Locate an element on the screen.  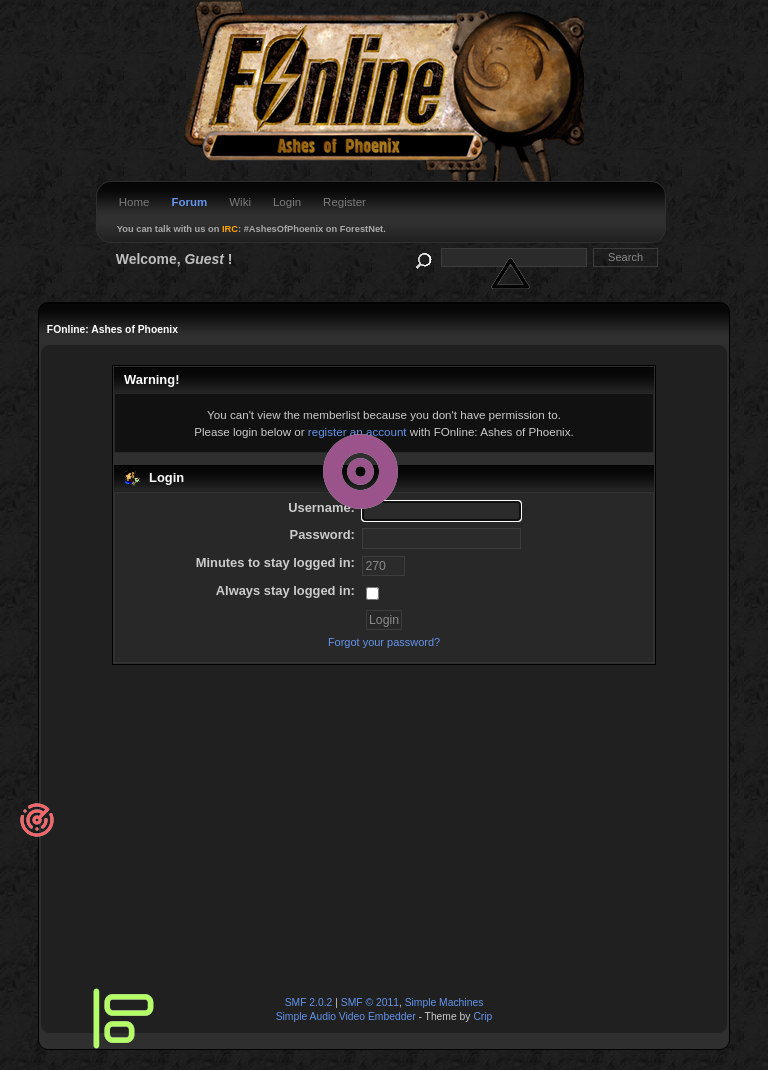
play or access music library is located at coordinates (360, 471).